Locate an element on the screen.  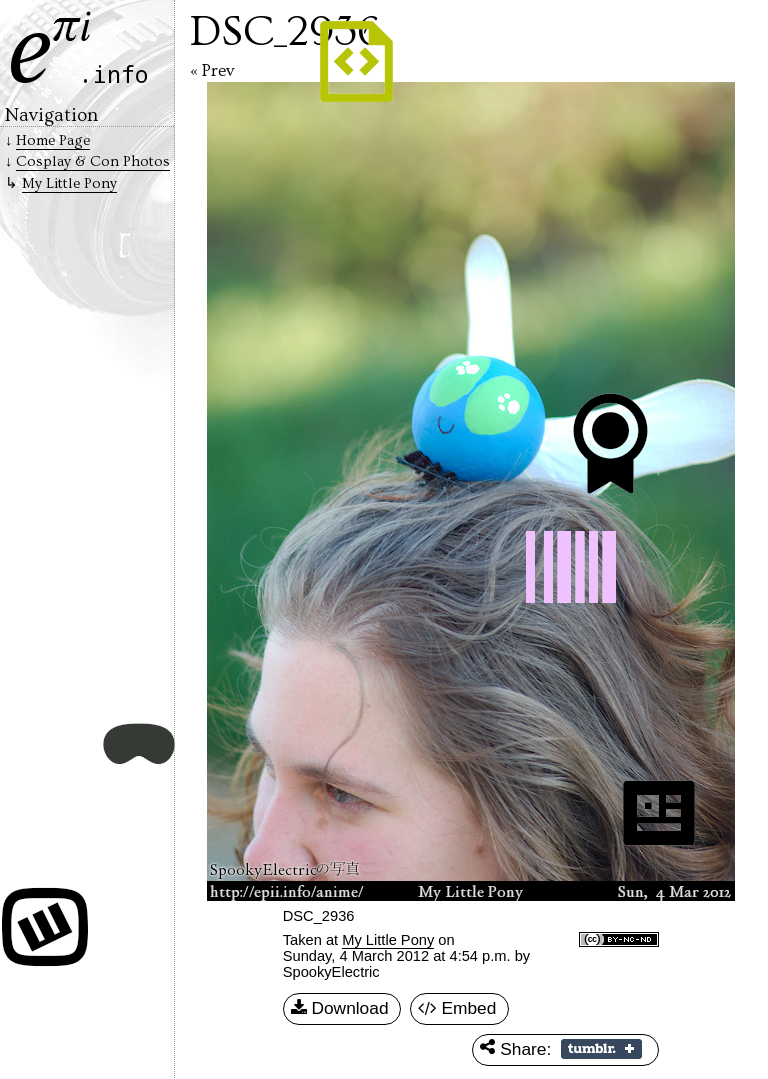
open the Wykop app is located at coordinates (45, 927).